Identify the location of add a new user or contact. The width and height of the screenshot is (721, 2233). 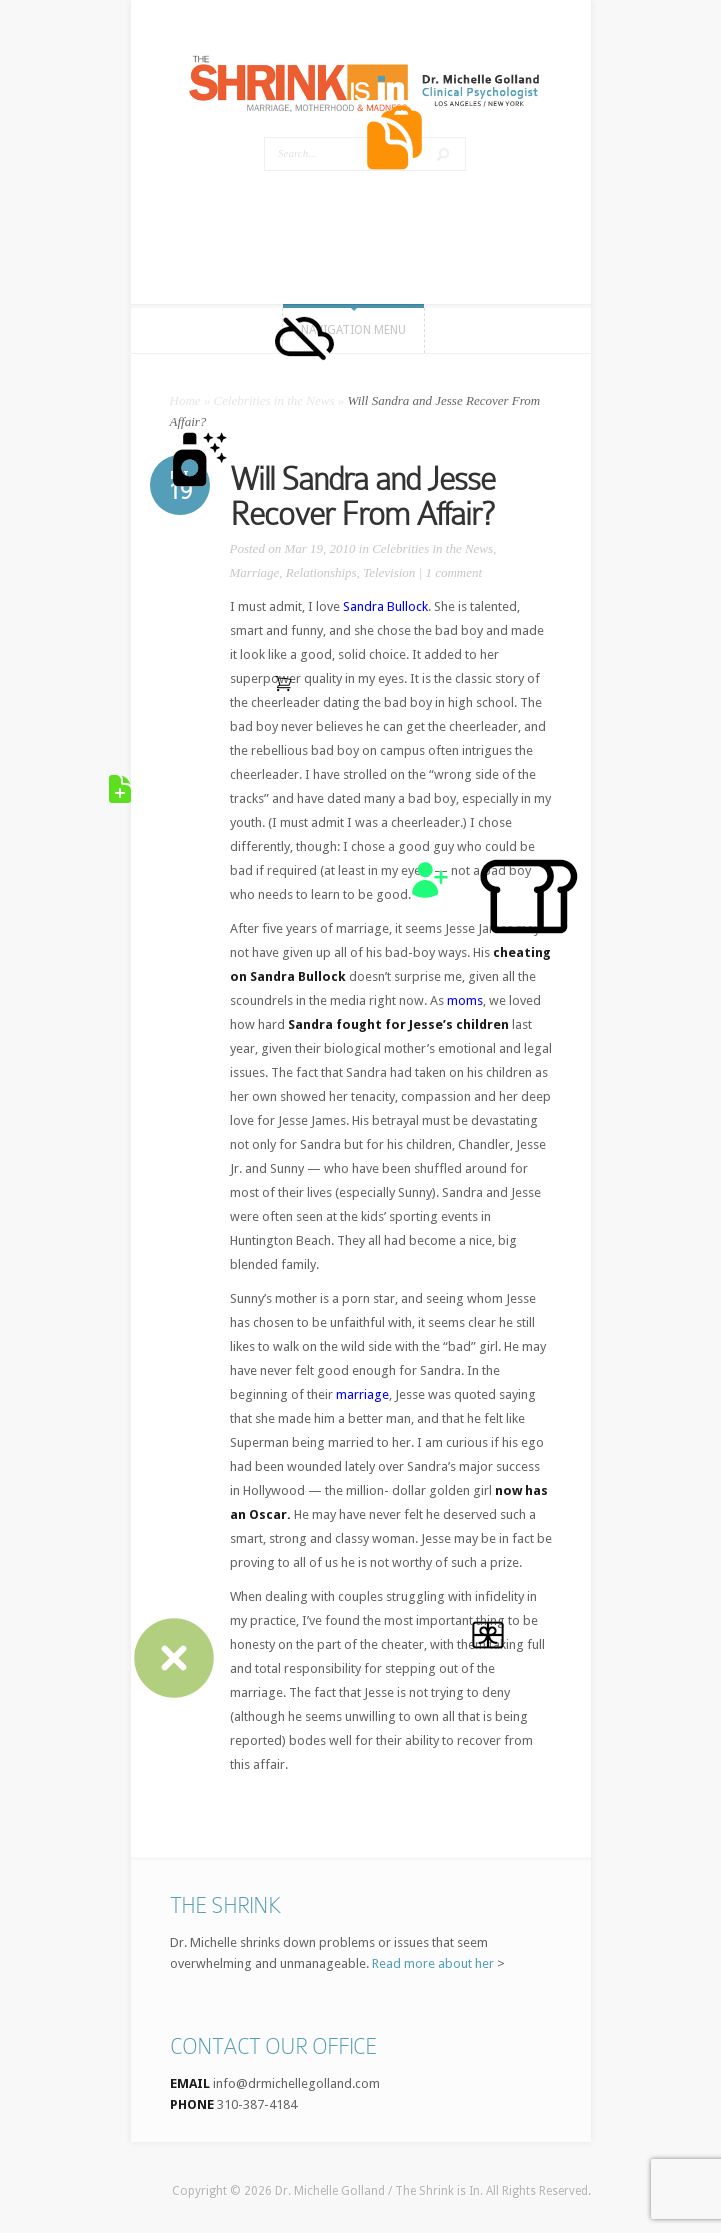
(430, 880).